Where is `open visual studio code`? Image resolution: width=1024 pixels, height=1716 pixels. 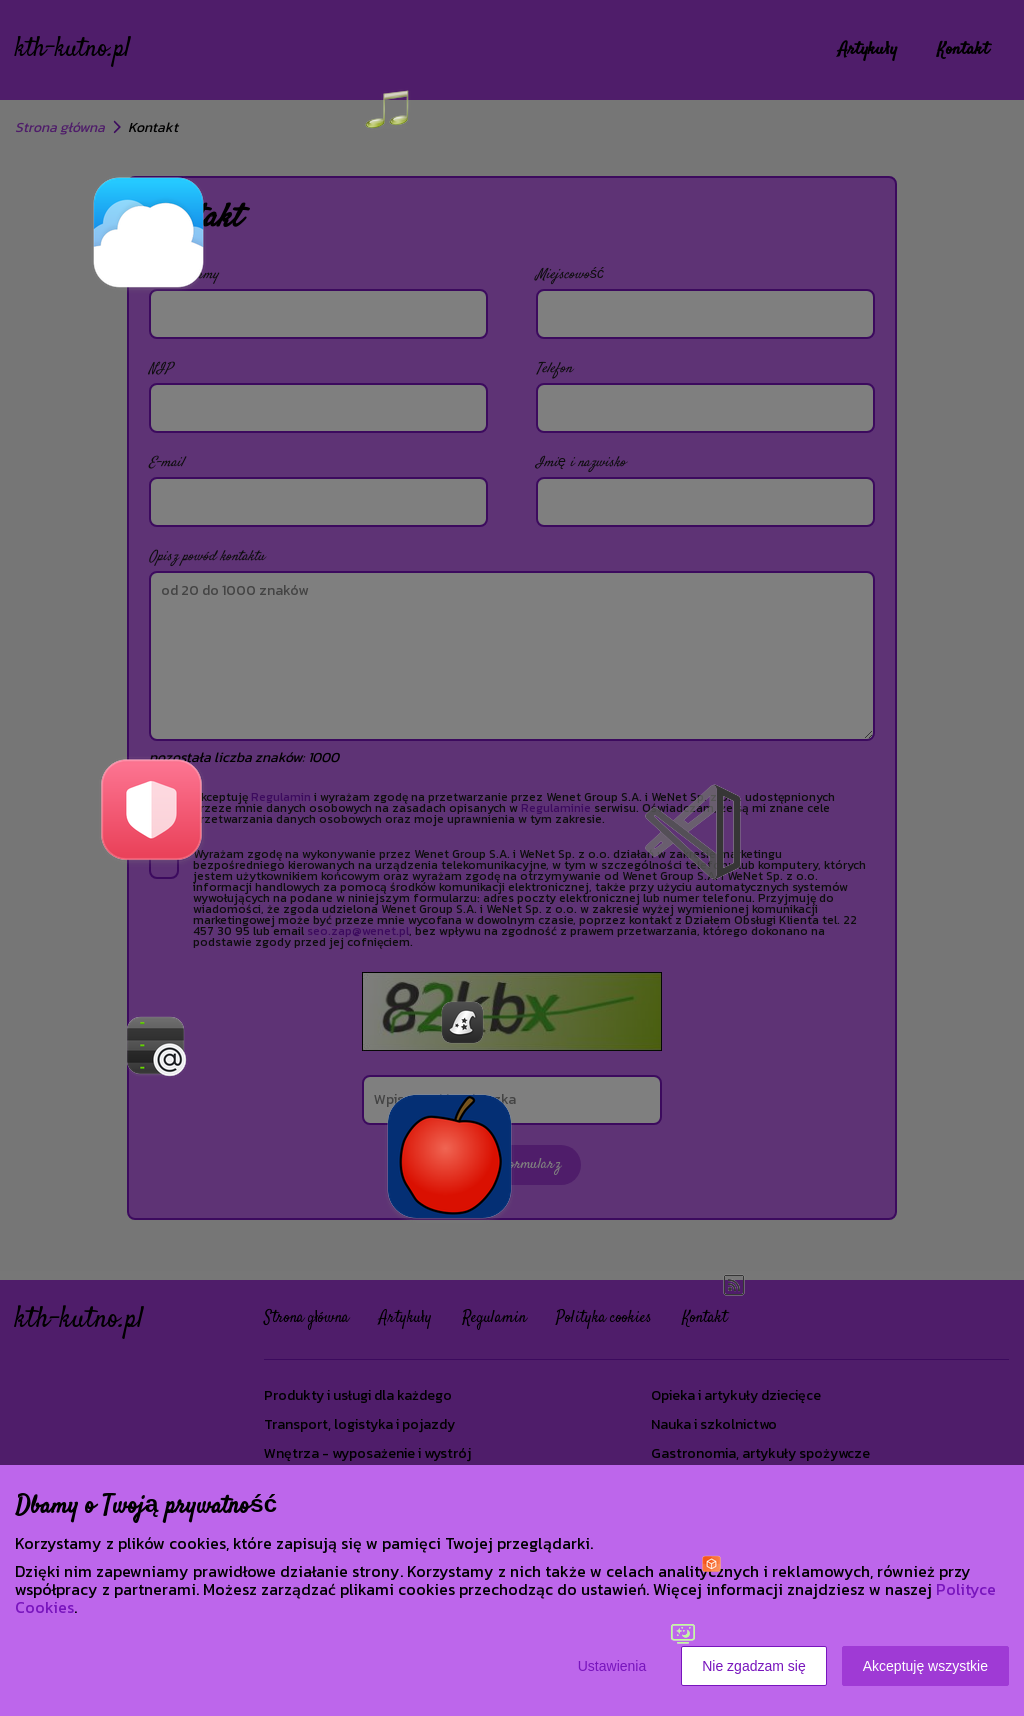
open visual studio code is located at coordinates (693, 832).